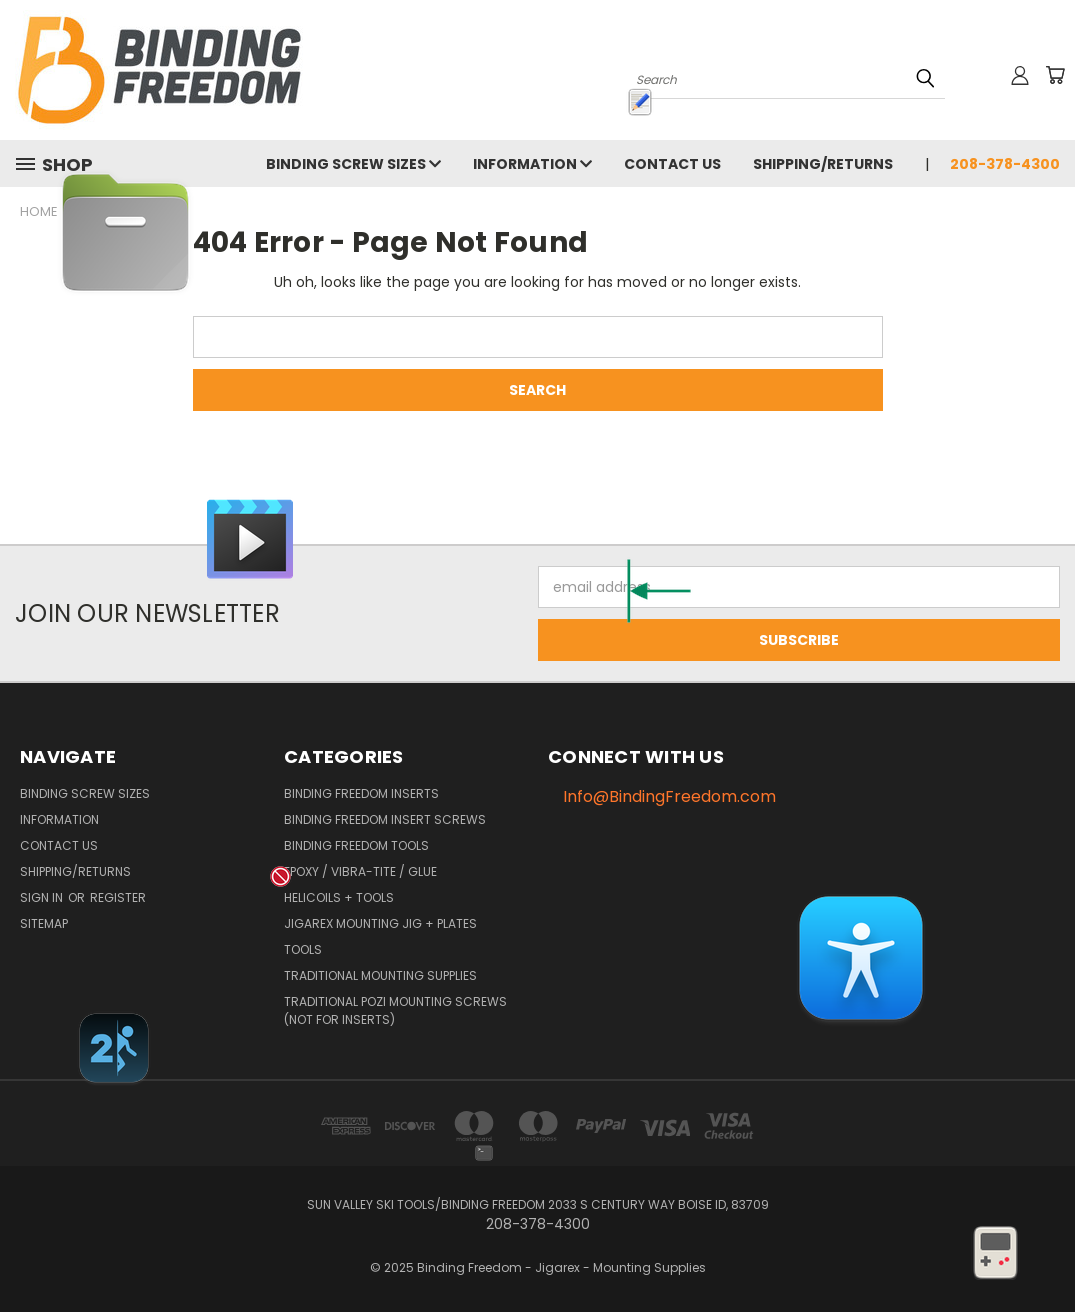 The height and width of the screenshot is (1312, 1075). I want to click on open tv2 streaming app, so click(250, 539).